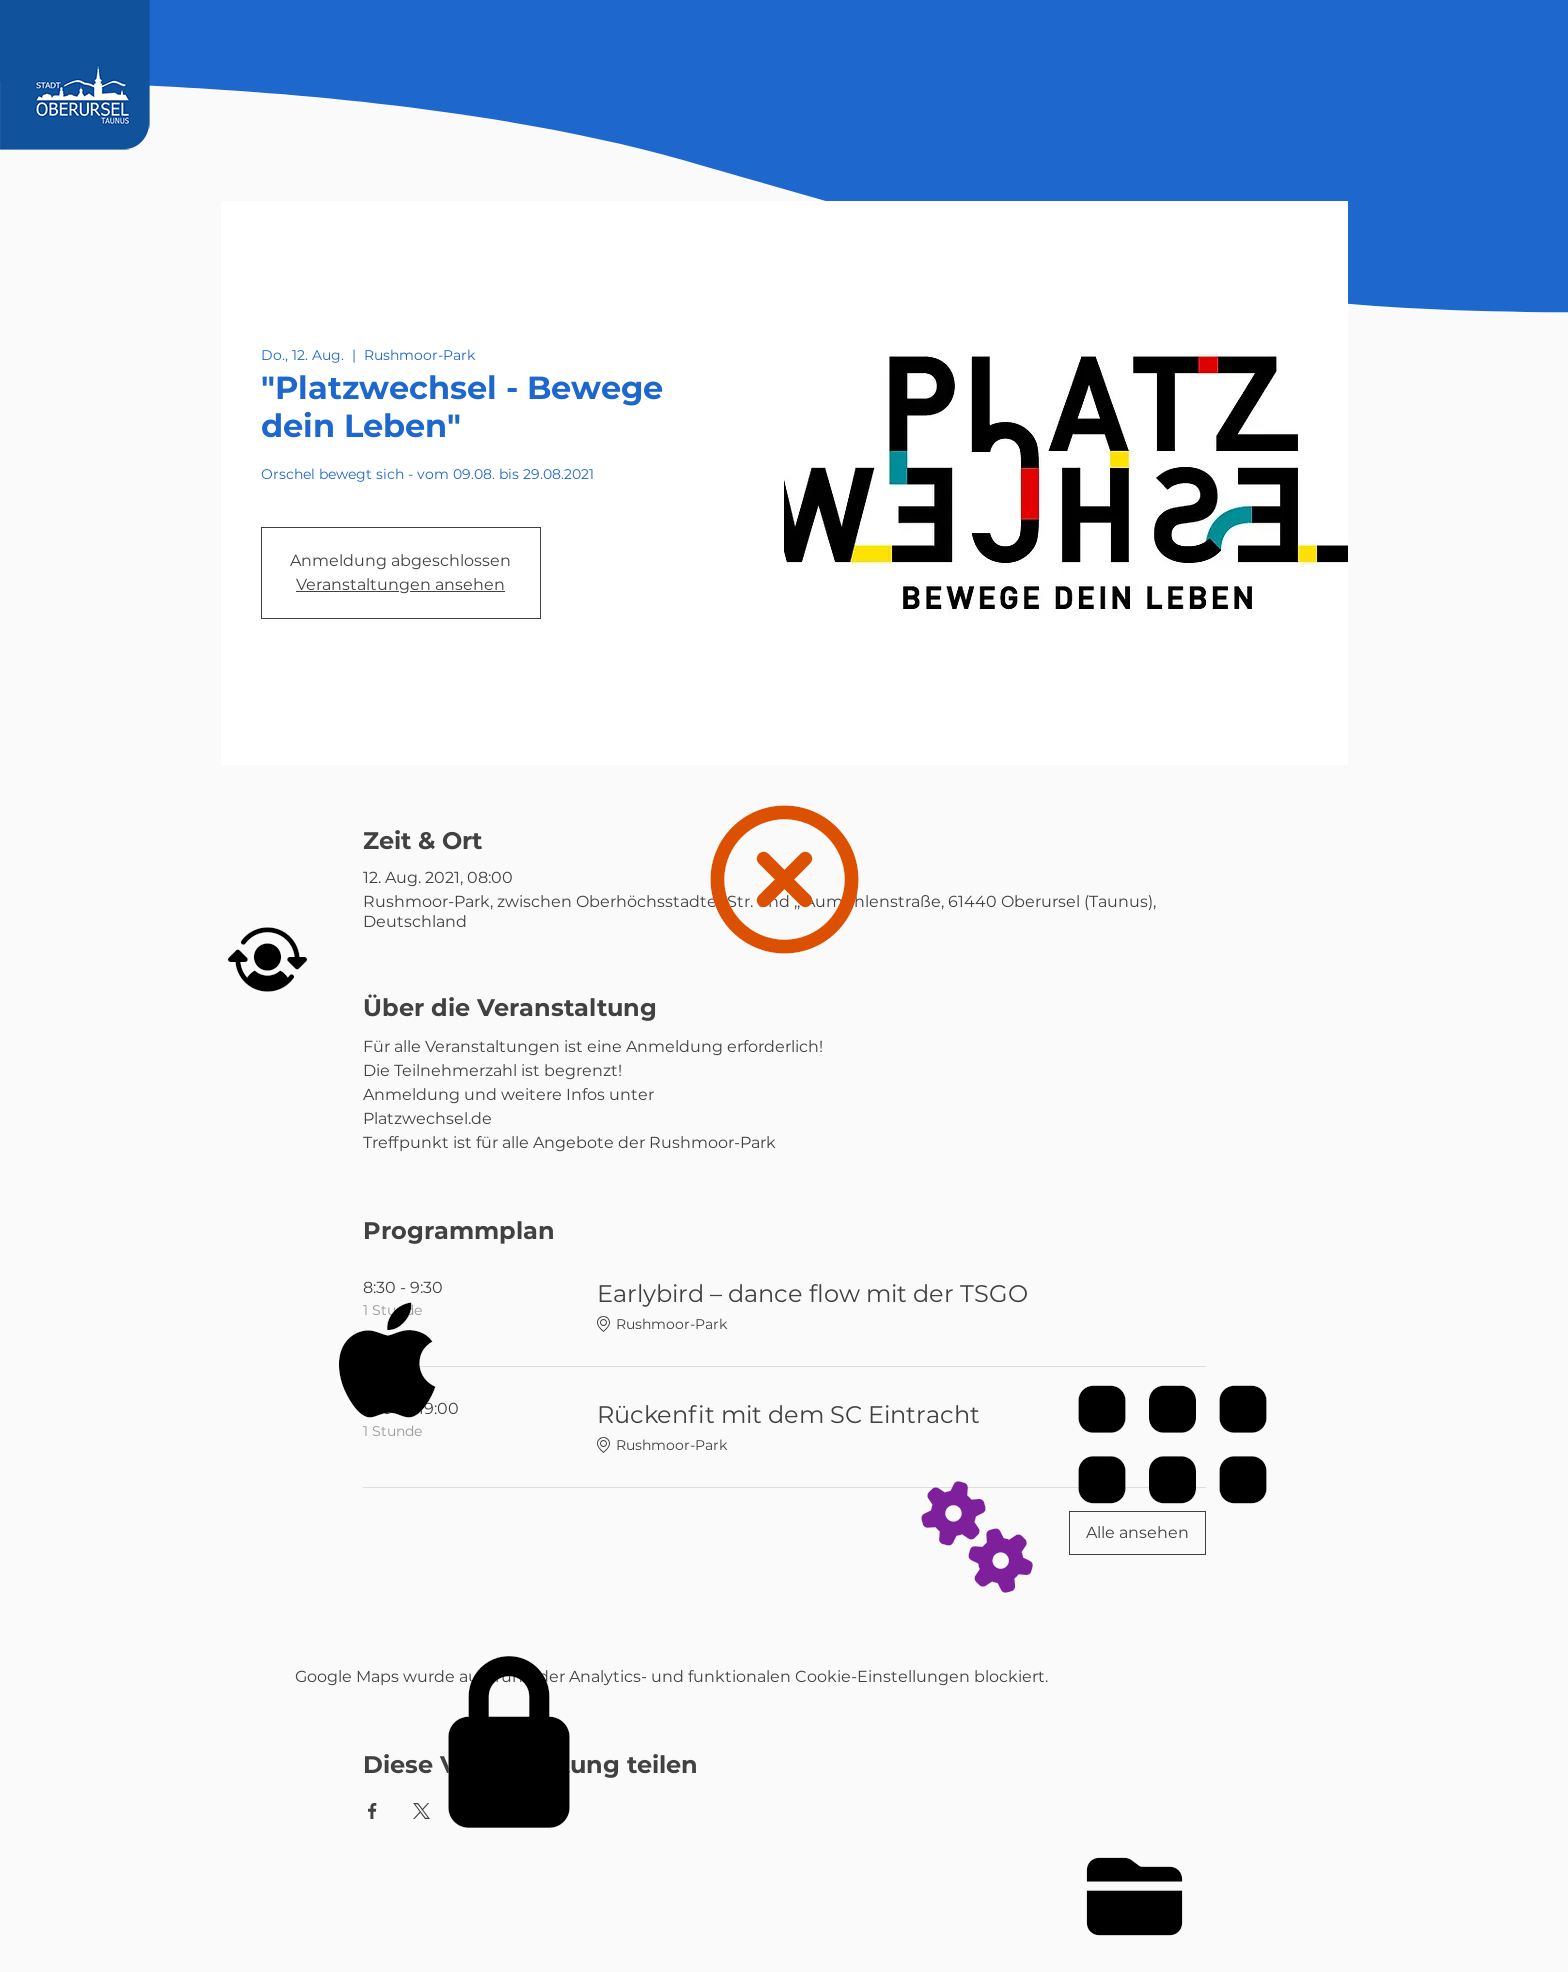 This screenshot has width=1568, height=1972. I want to click on indicates a locked or secure item, so click(509, 1747).